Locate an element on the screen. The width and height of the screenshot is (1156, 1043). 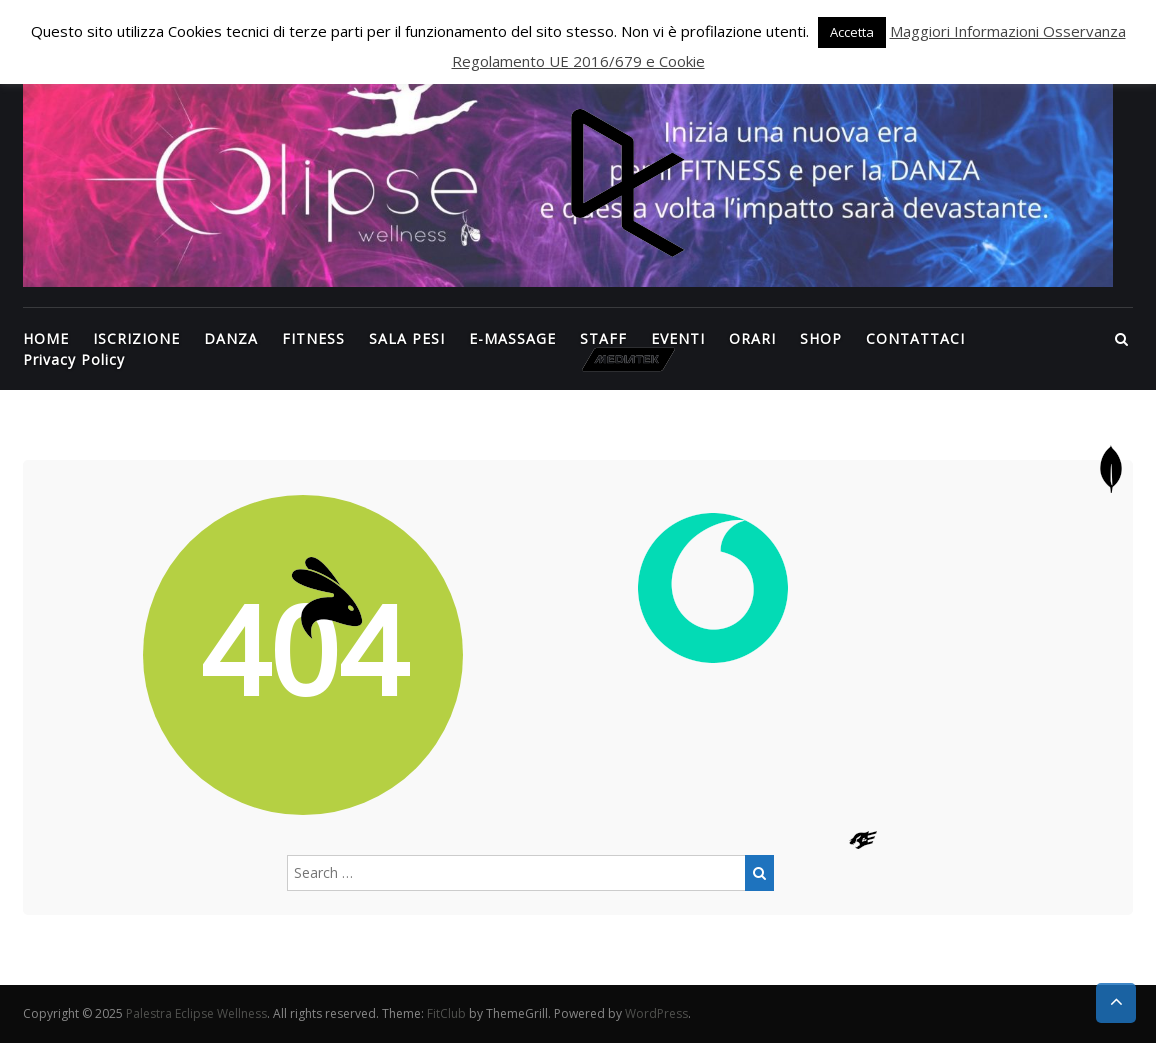
MongoDB database service logo is located at coordinates (1111, 469).